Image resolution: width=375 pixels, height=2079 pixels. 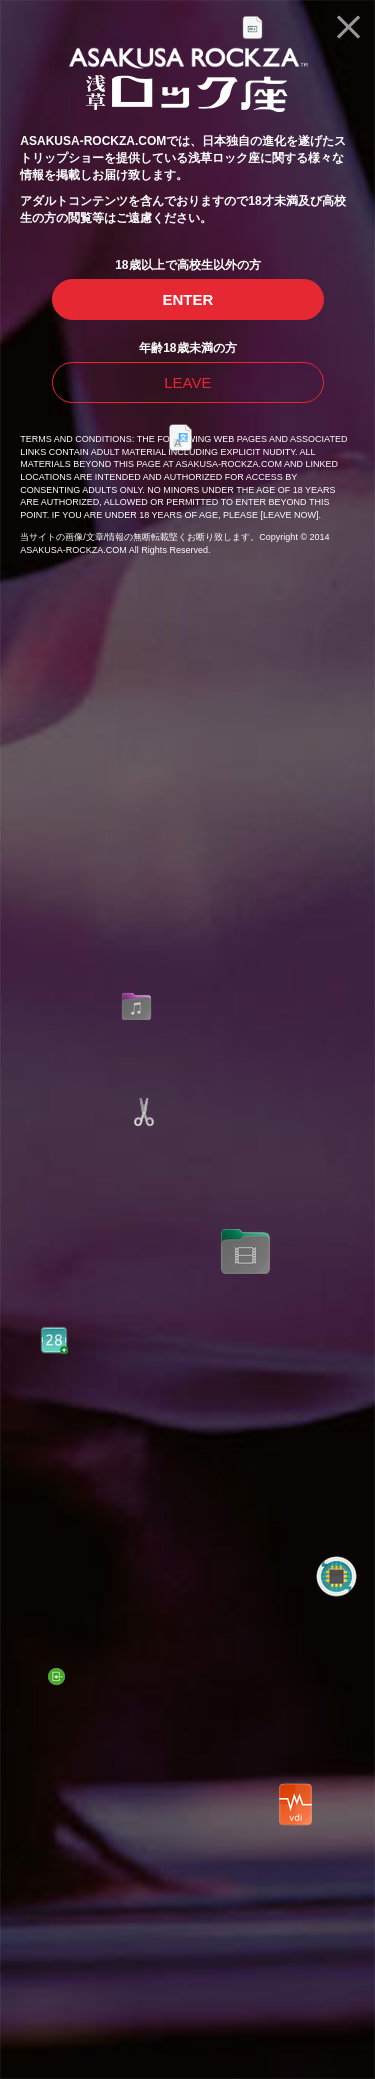 What do you see at coordinates (252, 27) in the screenshot?
I see `a markdown text file` at bounding box center [252, 27].